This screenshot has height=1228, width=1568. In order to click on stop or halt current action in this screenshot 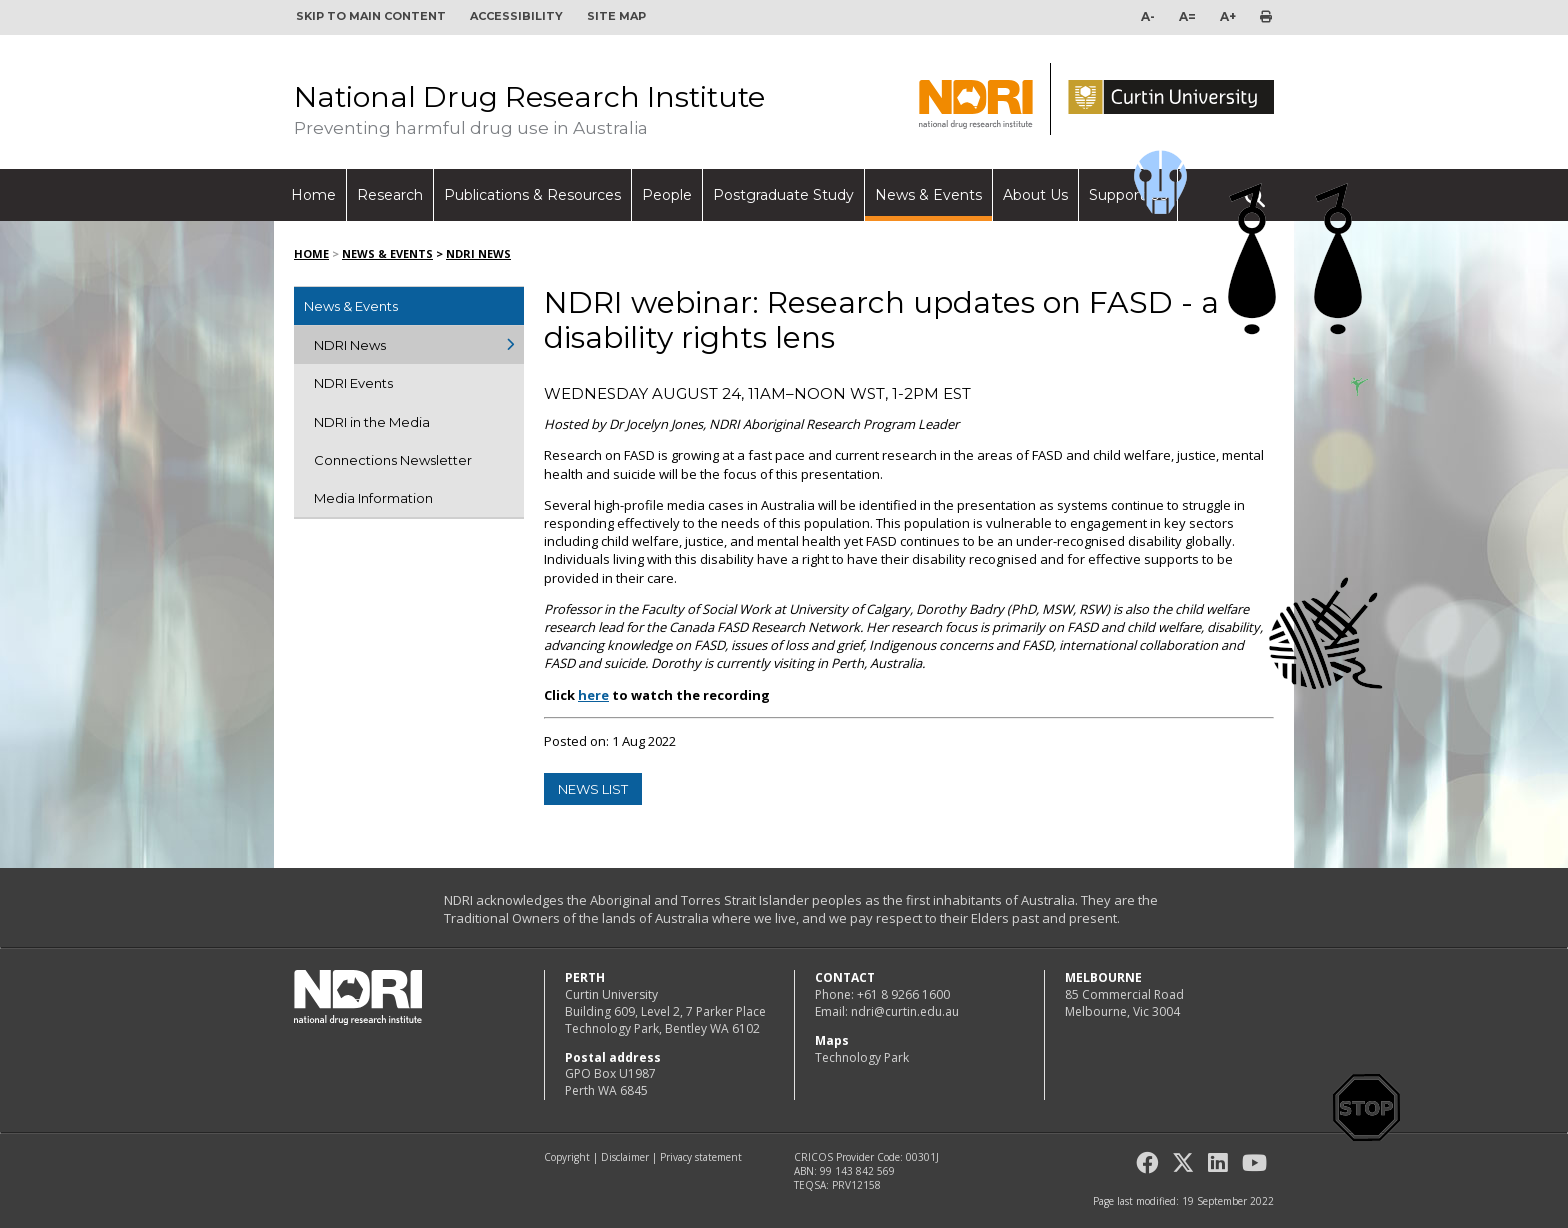, I will do `click(1366, 1107)`.